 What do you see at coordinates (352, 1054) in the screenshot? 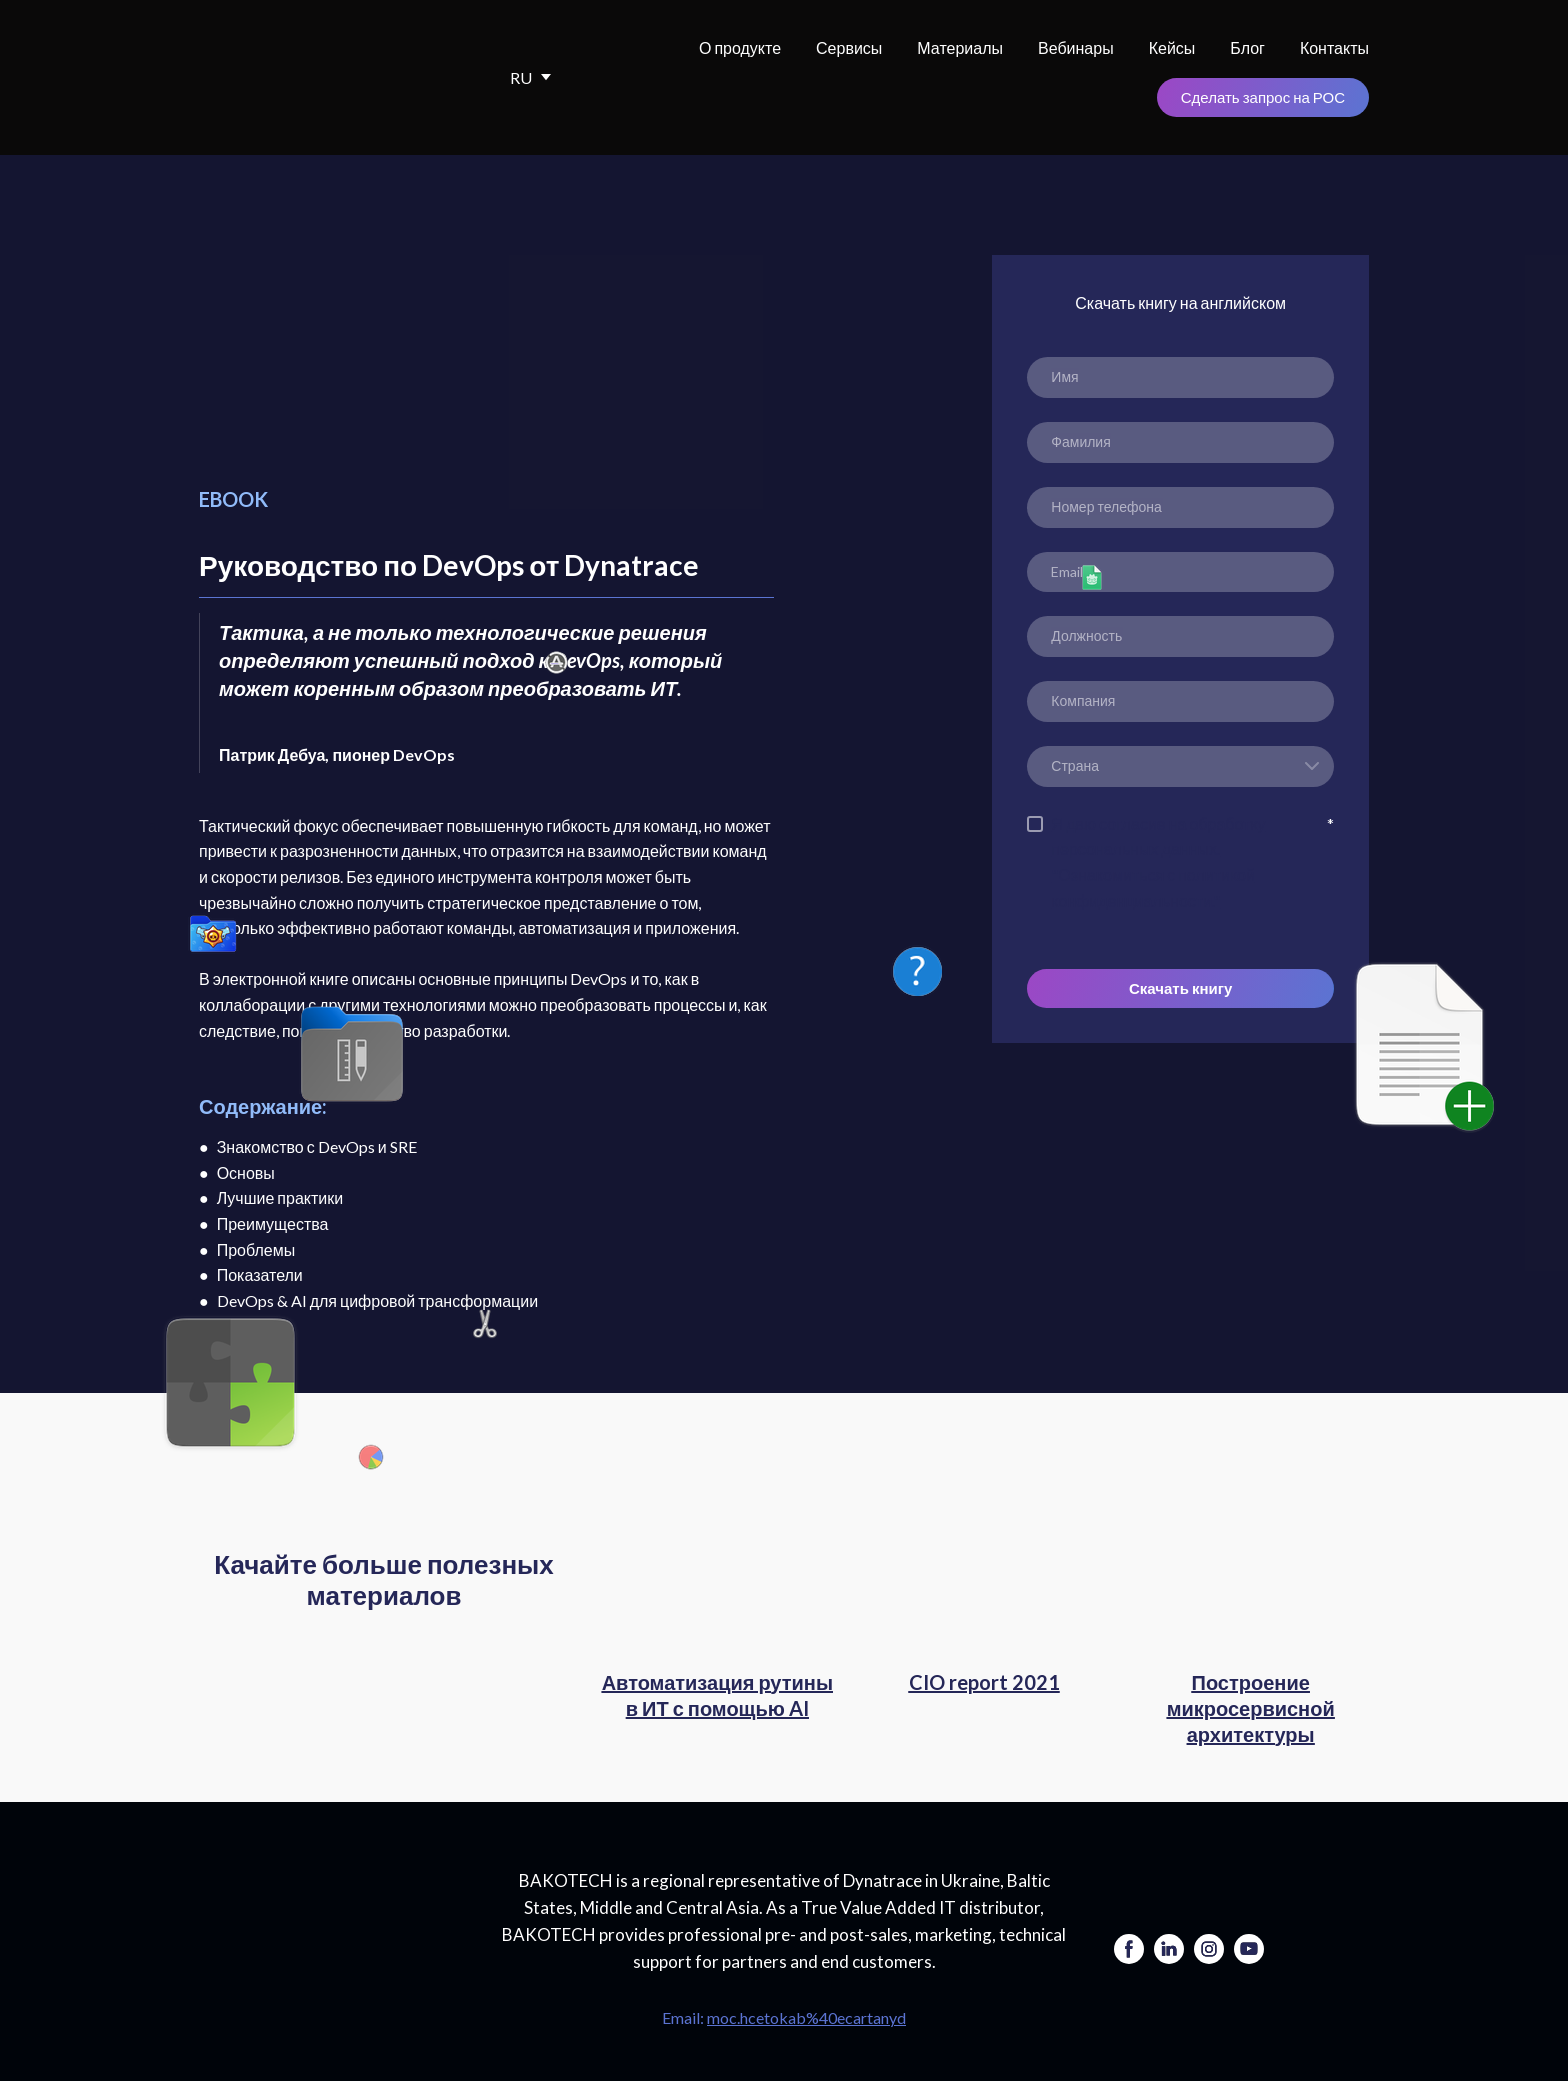
I see `open templates folder` at bounding box center [352, 1054].